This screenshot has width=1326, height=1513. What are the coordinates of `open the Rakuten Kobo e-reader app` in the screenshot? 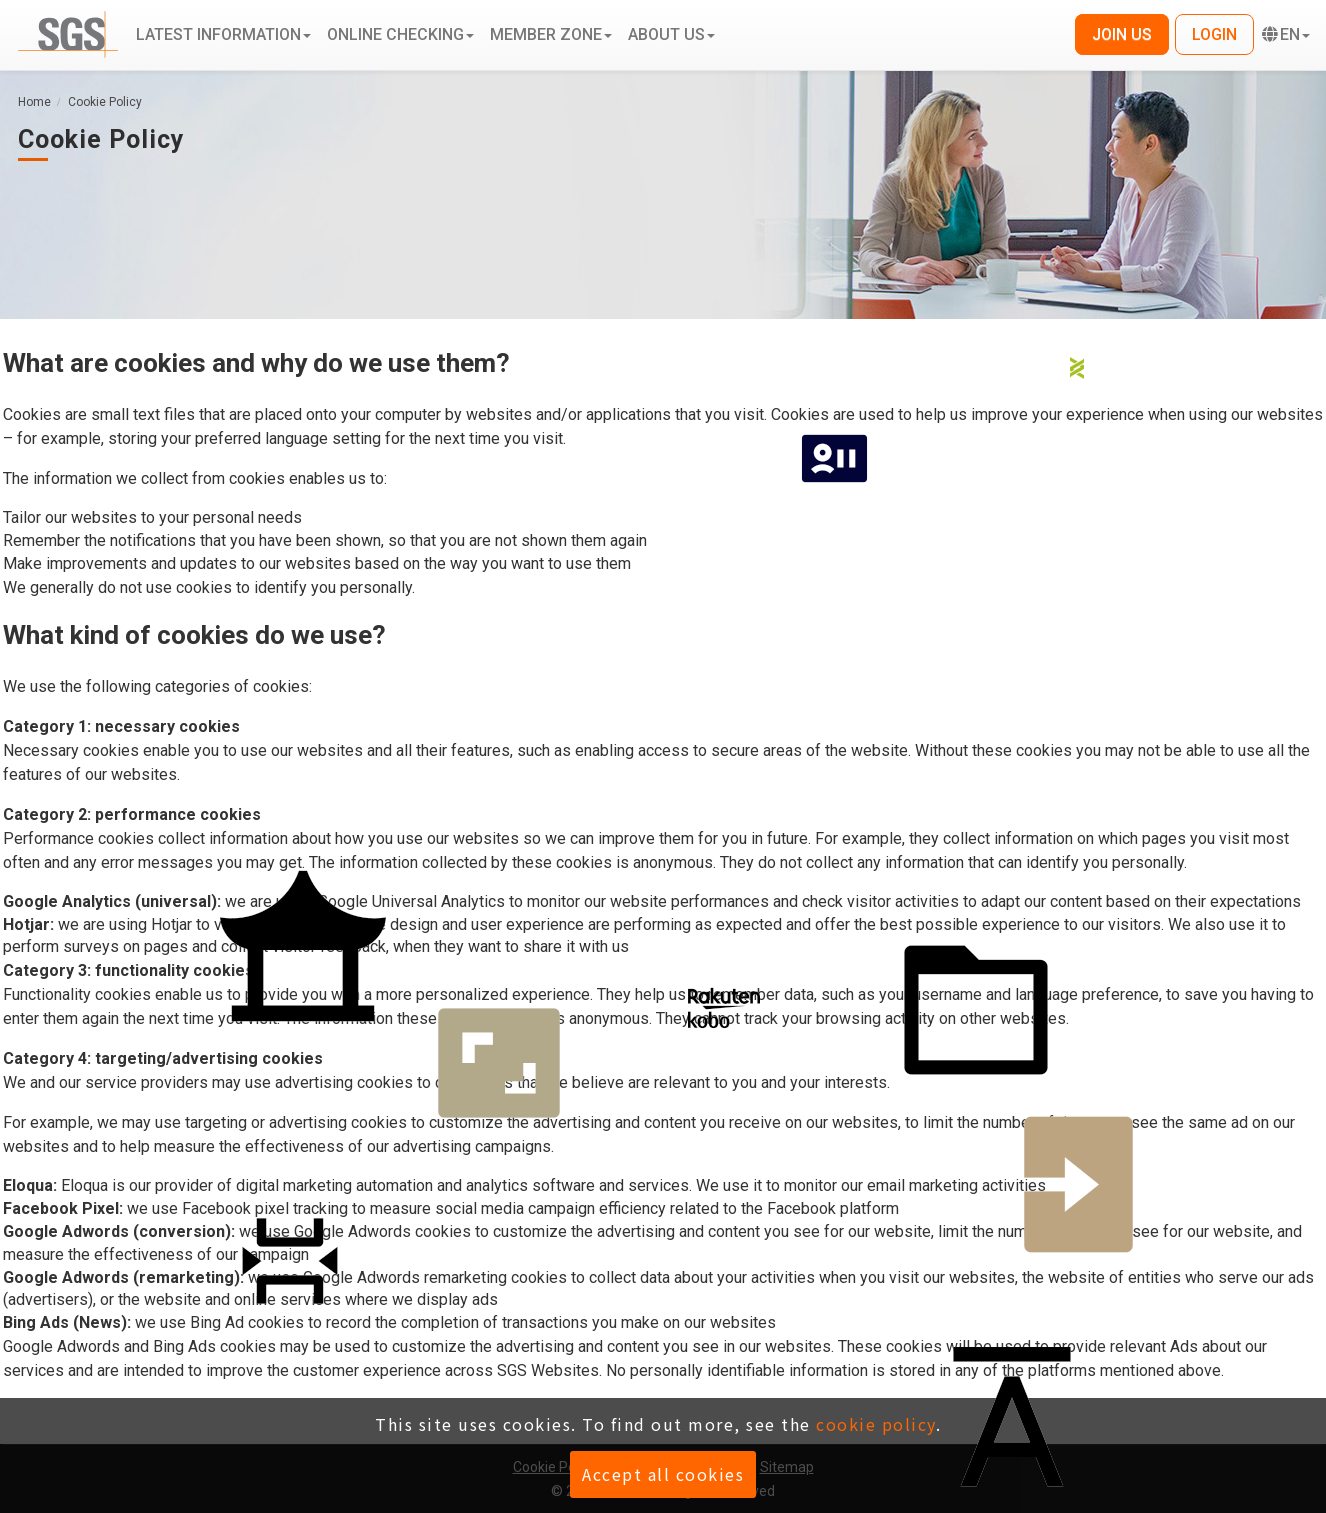 It's located at (724, 1008).